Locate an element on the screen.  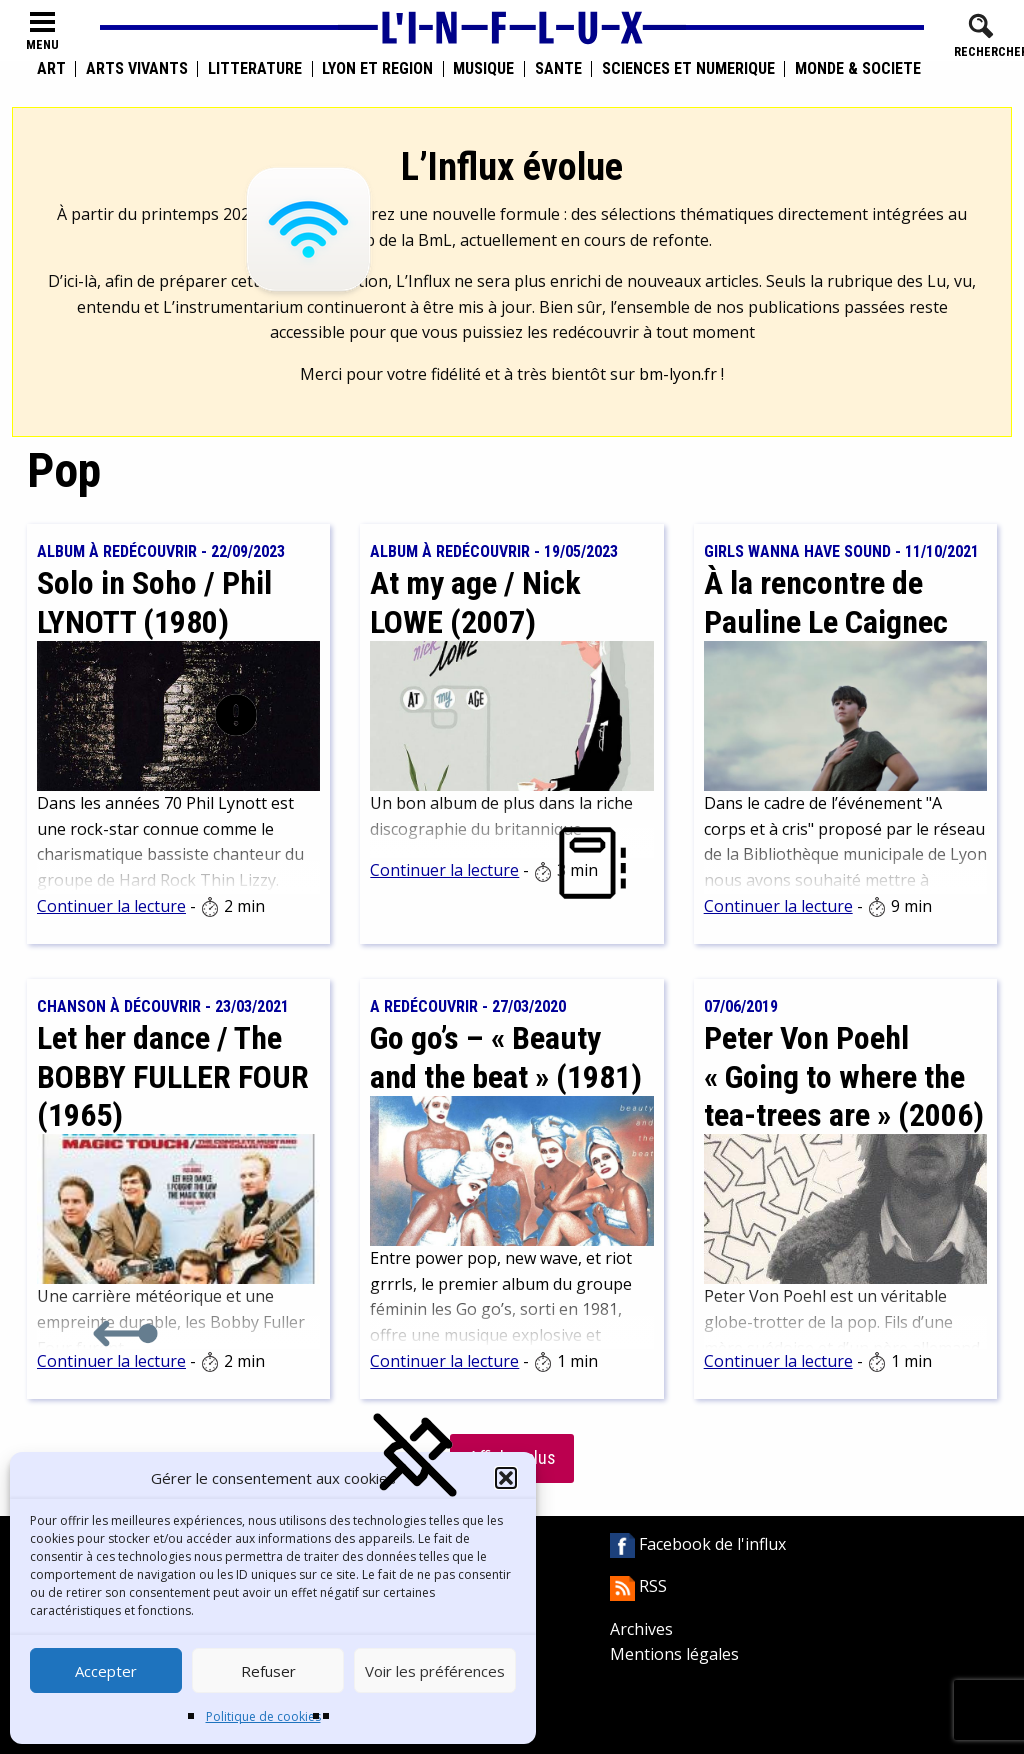
indicates an error or warning state is located at coordinates (236, 715).